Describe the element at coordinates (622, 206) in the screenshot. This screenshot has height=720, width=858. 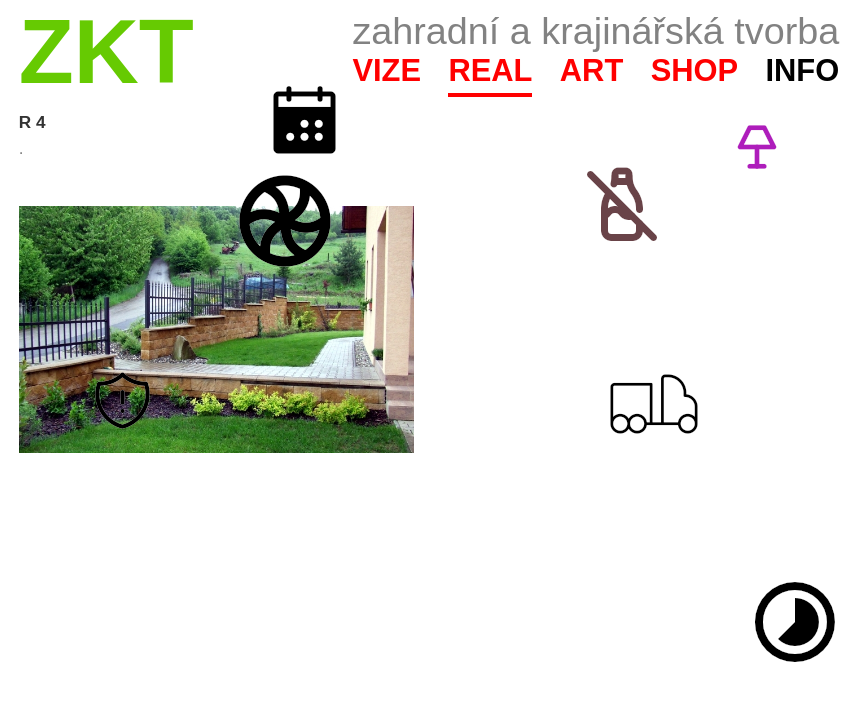
I see `indicates bottles are not permitted` at that location.